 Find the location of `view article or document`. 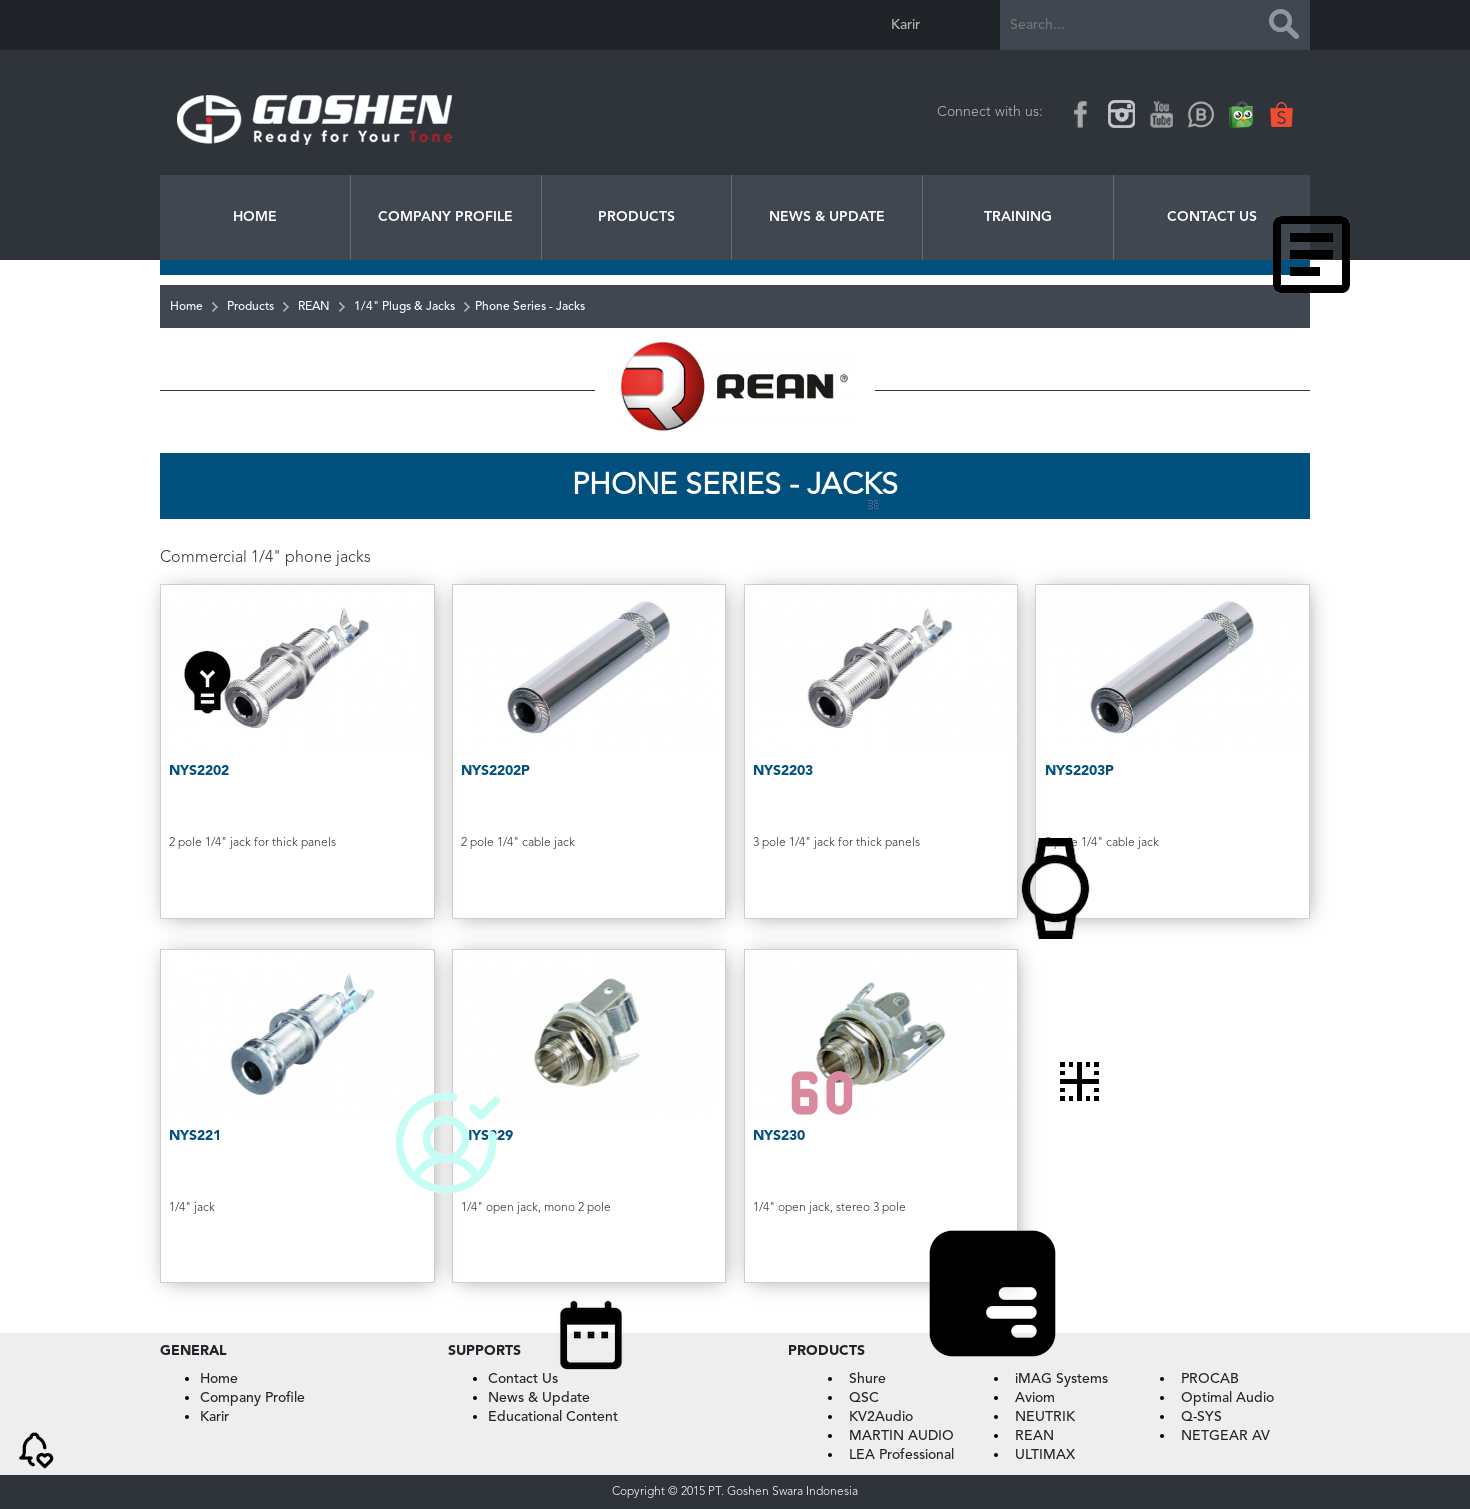

view article or document is located at coordinates (1311, 254).